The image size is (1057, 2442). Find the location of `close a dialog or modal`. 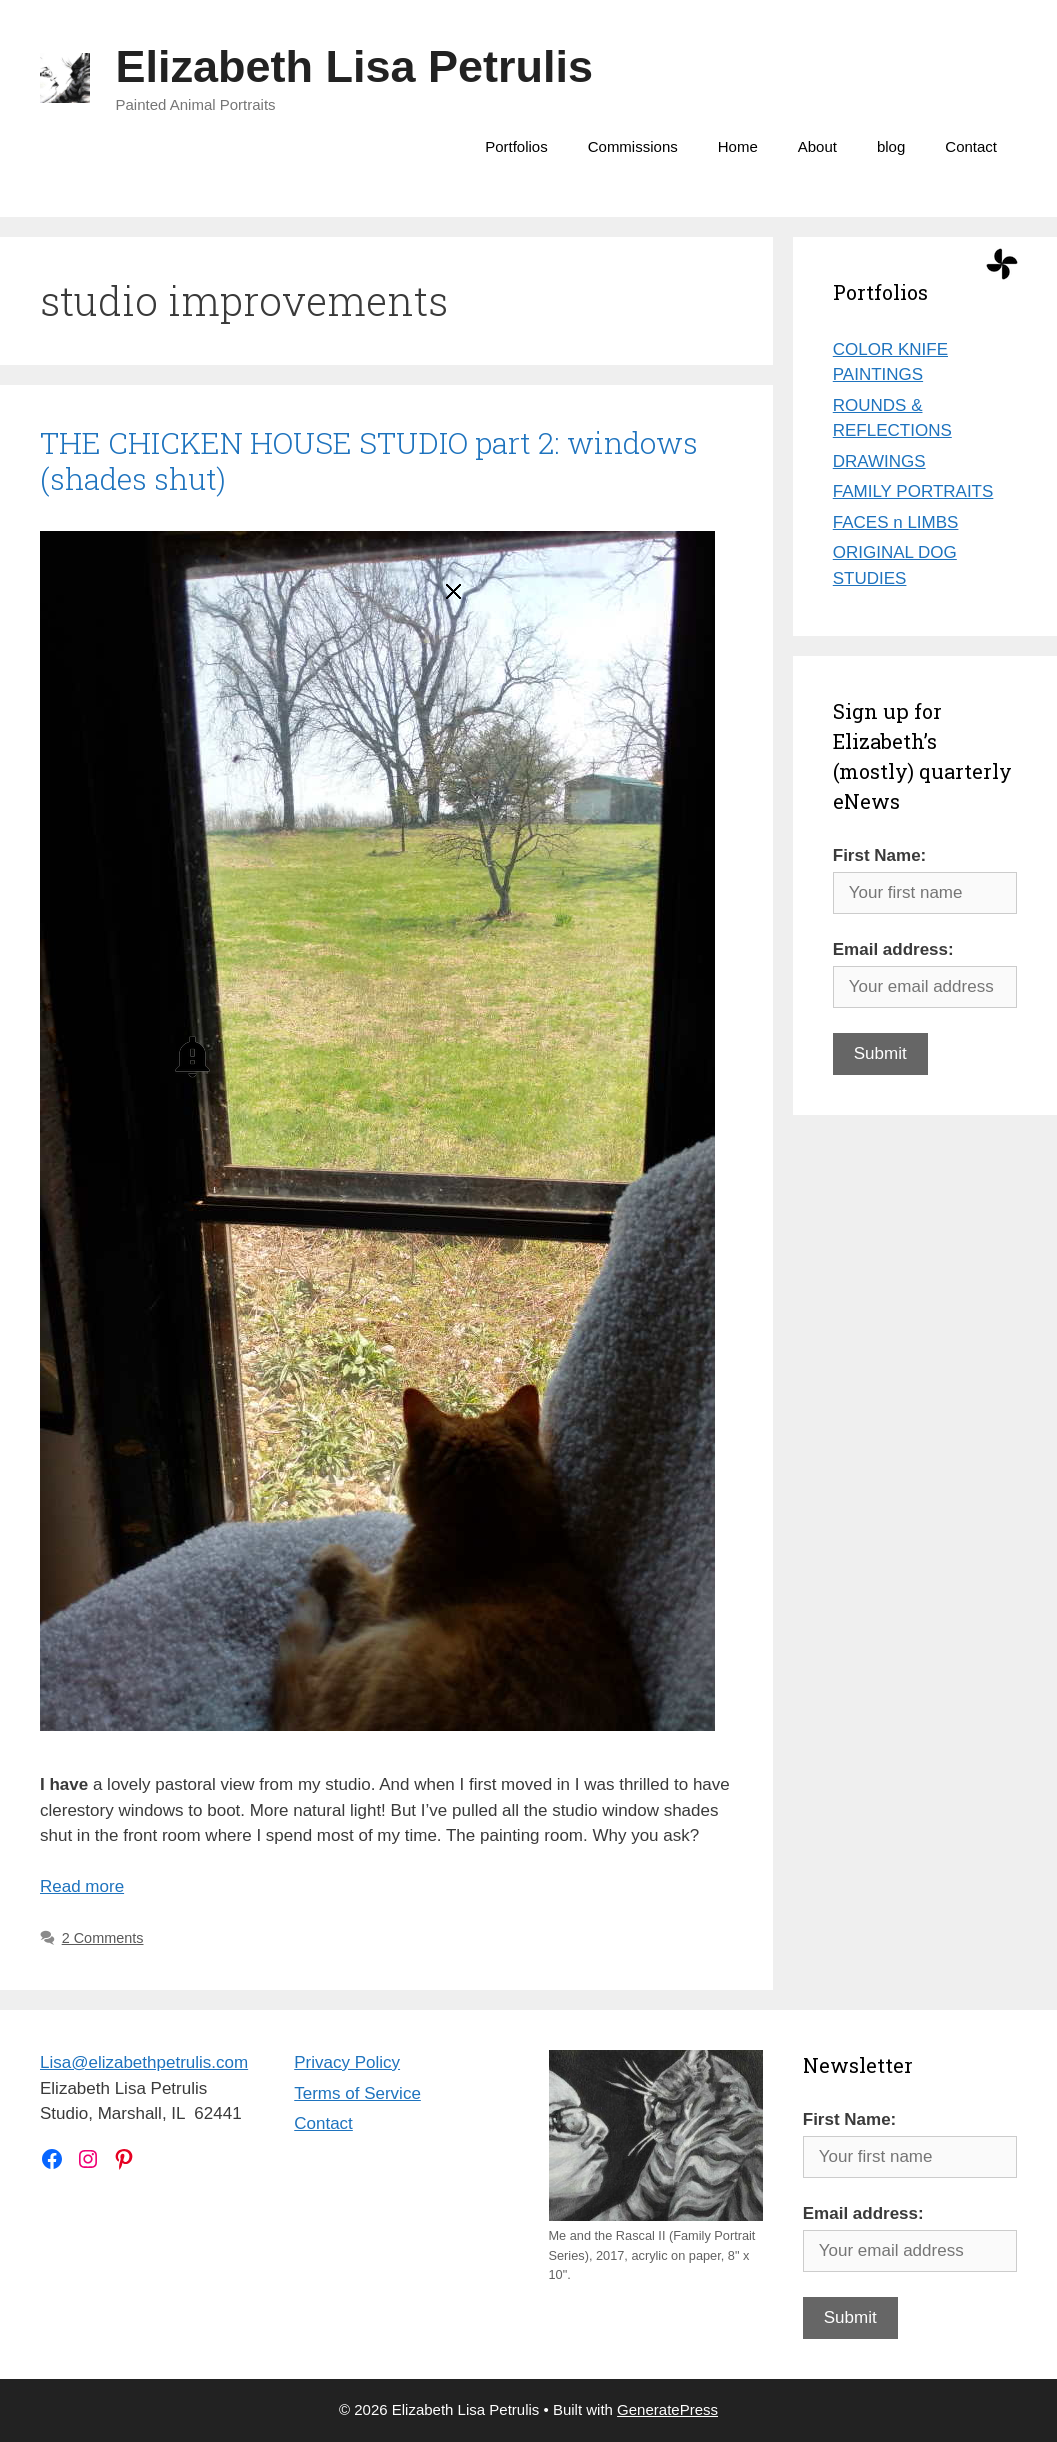

close a dialog or modal is located at coordinates (453, 591).